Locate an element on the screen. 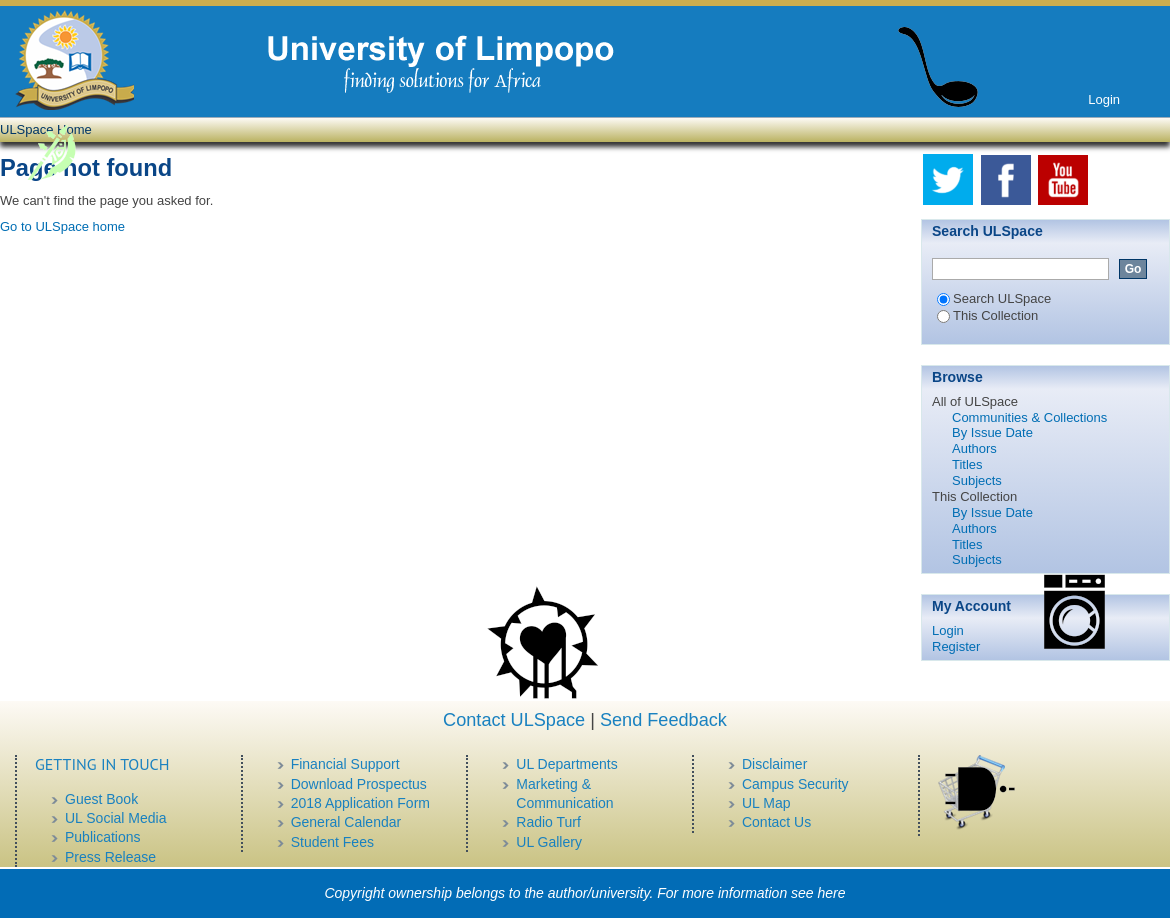 This screenshot has height=918, width=1170. access laundry or appliance controls is located at coordinates (1074, 610).